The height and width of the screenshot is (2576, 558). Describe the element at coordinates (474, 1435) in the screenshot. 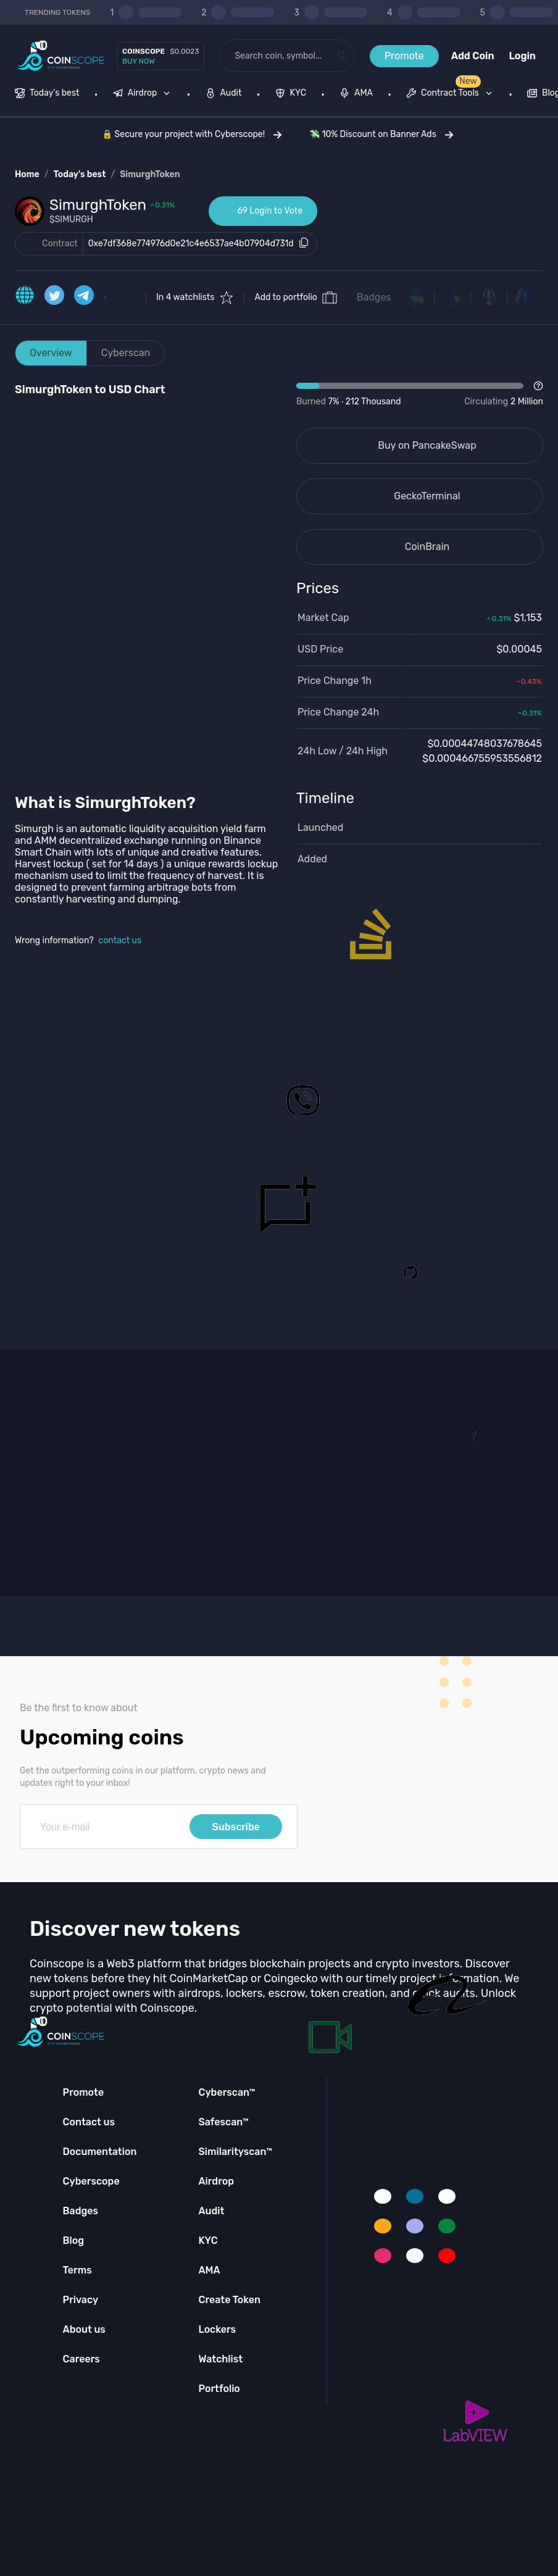

I see `yandex international logo` at that location.